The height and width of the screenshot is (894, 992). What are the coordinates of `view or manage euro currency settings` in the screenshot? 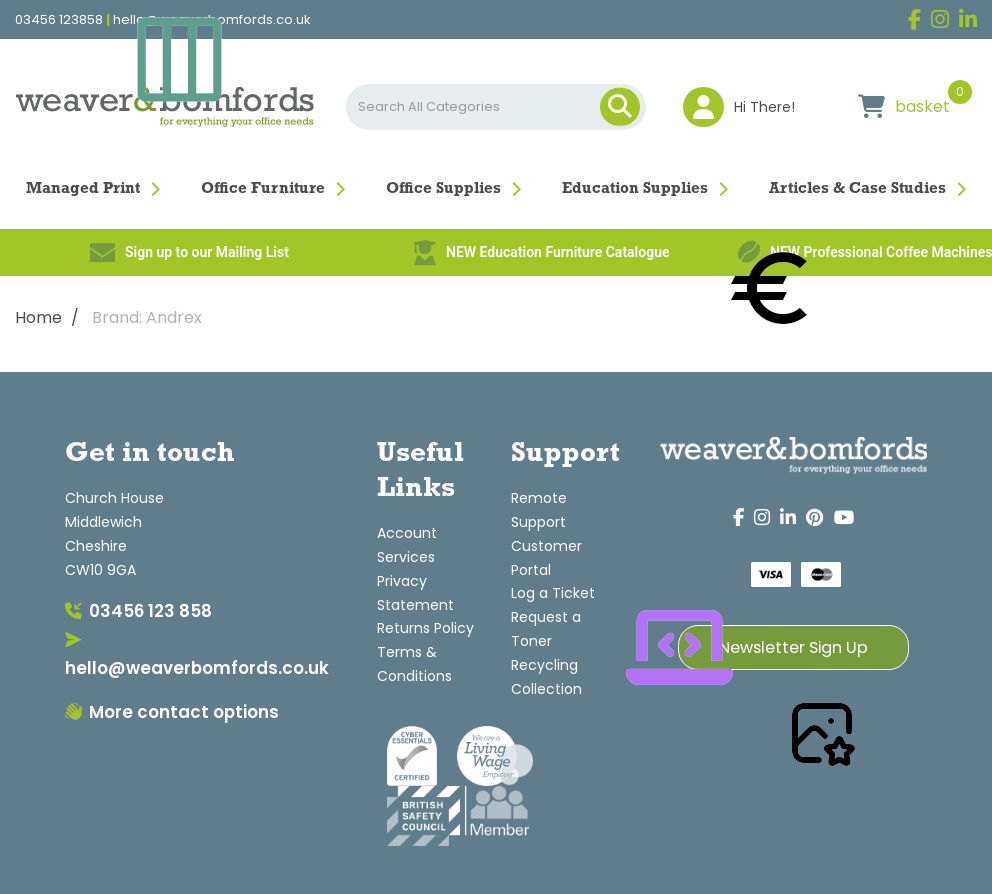 It's located at (771, 288).